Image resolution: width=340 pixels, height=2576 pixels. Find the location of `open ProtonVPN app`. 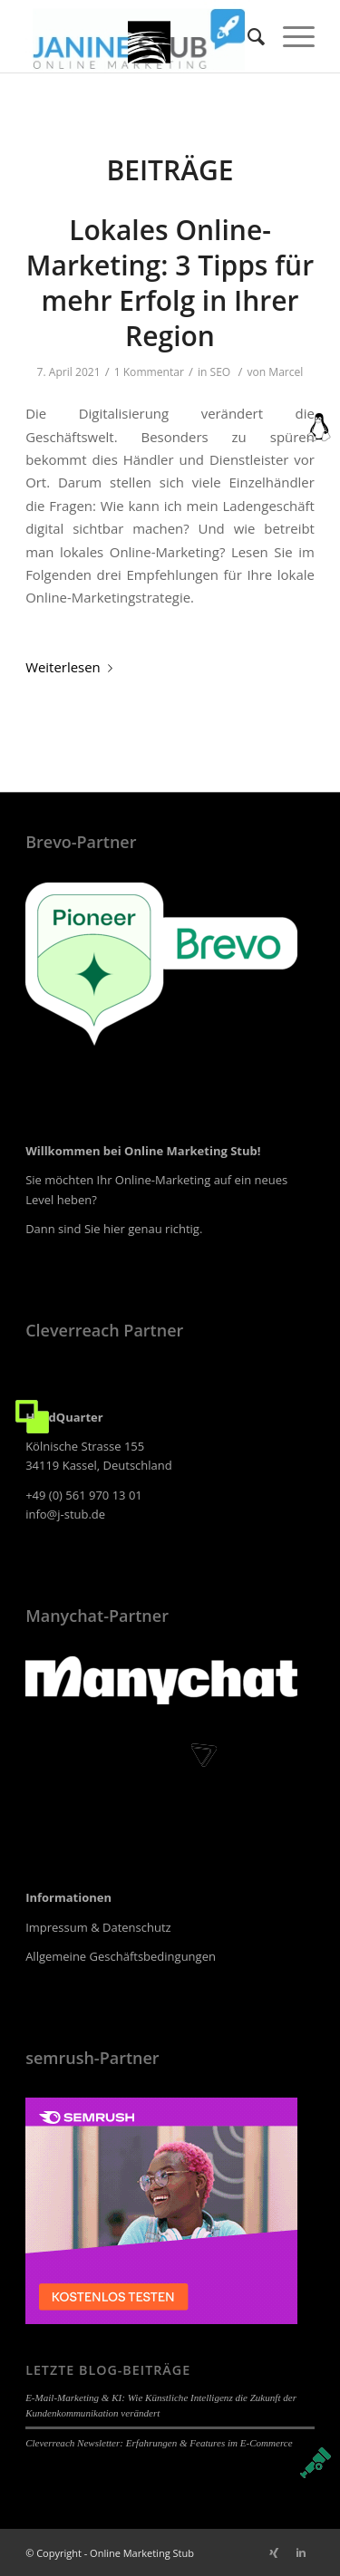

open ProtonVPN app is located at coordinates (204, 1755).